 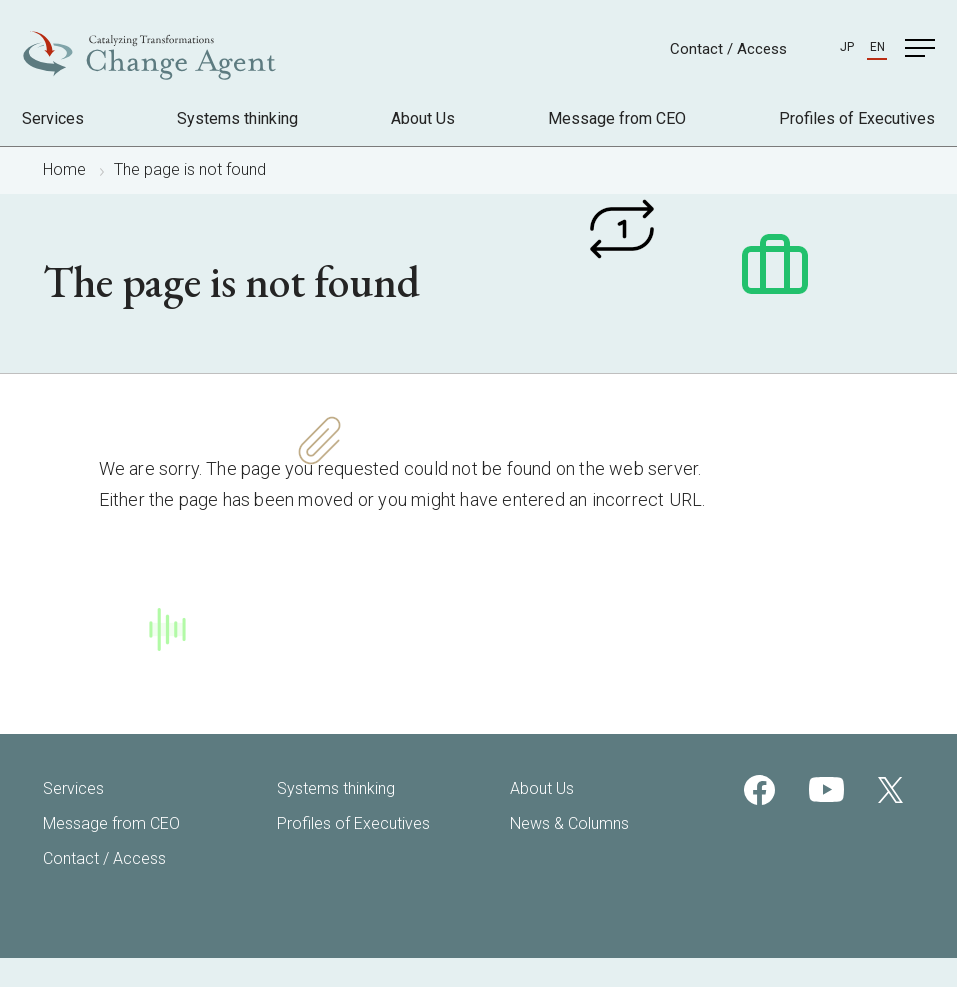 I want to click on repeat current track once, so click(x=622, y=229).